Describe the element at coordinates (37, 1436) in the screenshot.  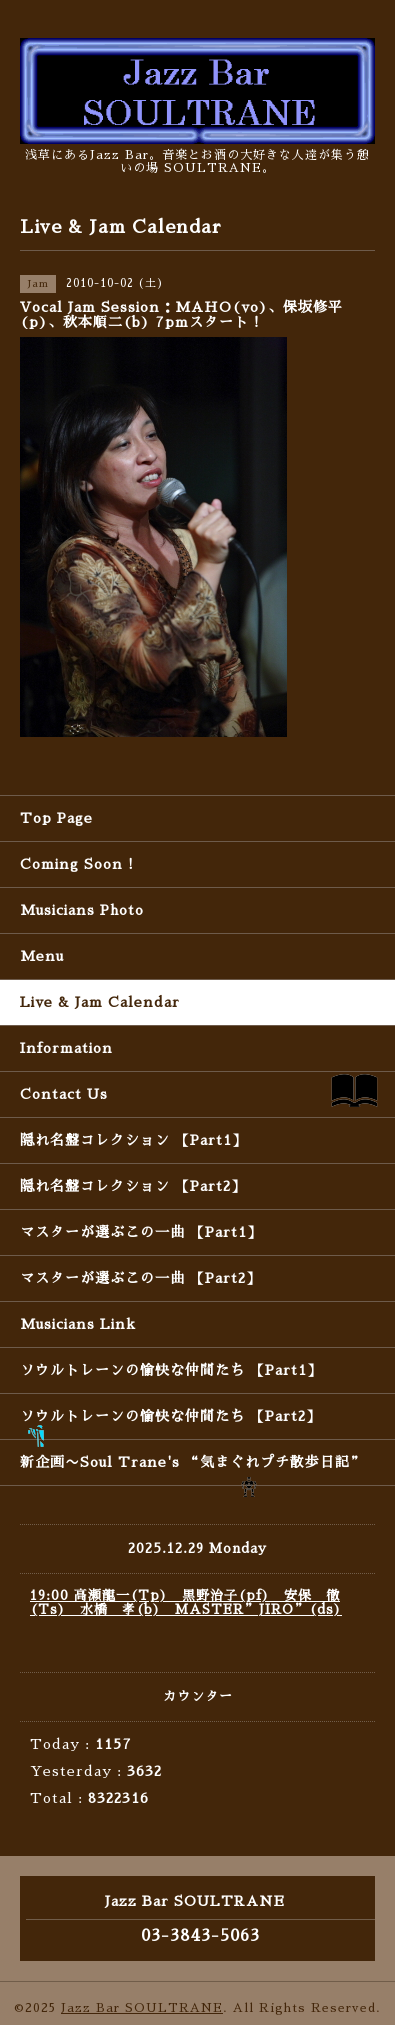
I see `the hermit tarot card icon` at that location.